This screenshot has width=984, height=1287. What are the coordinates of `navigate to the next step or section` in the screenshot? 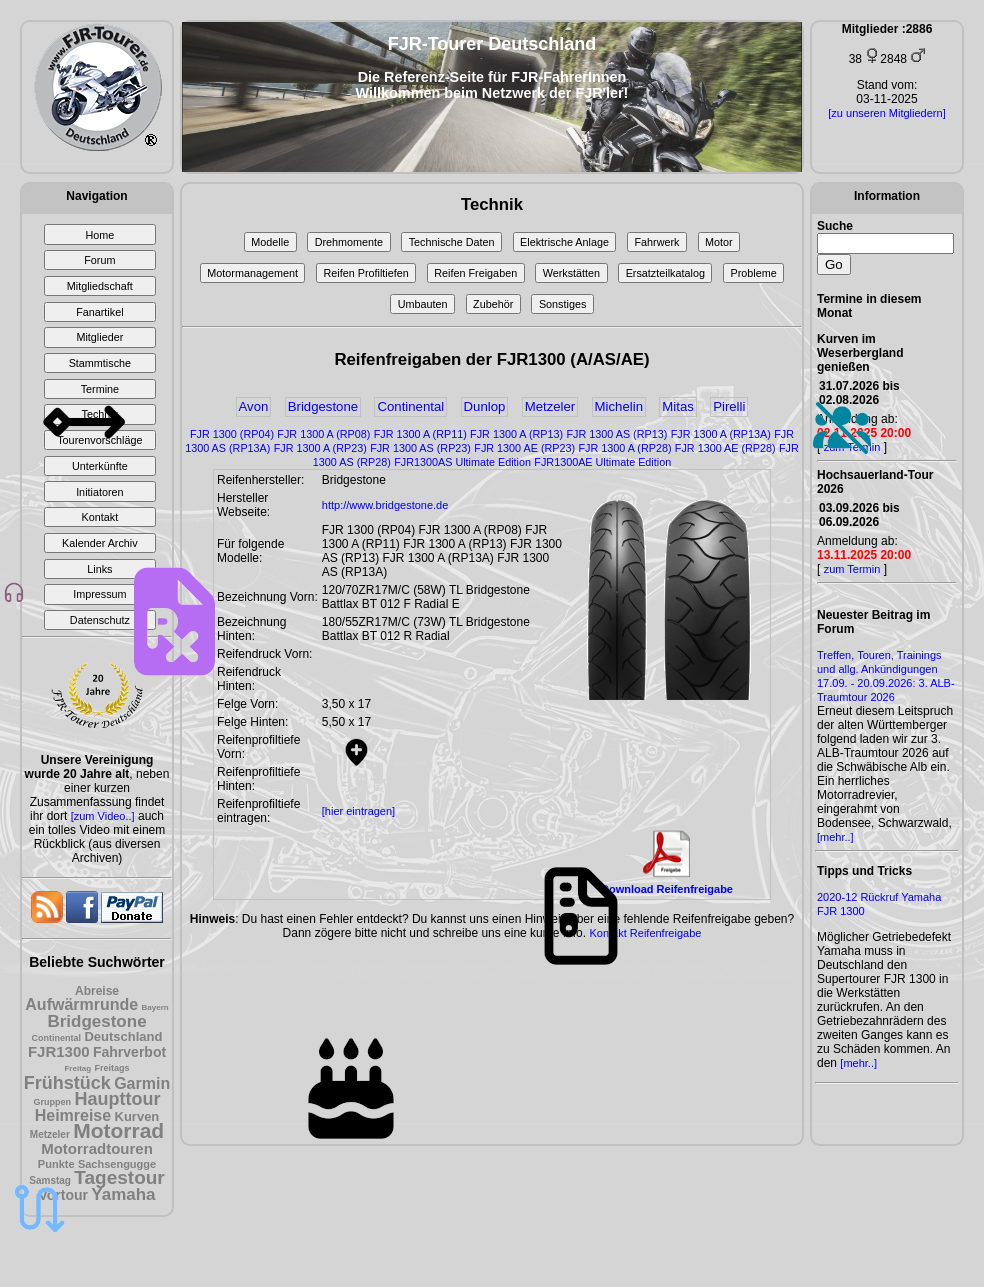 It's located at (84, 422).